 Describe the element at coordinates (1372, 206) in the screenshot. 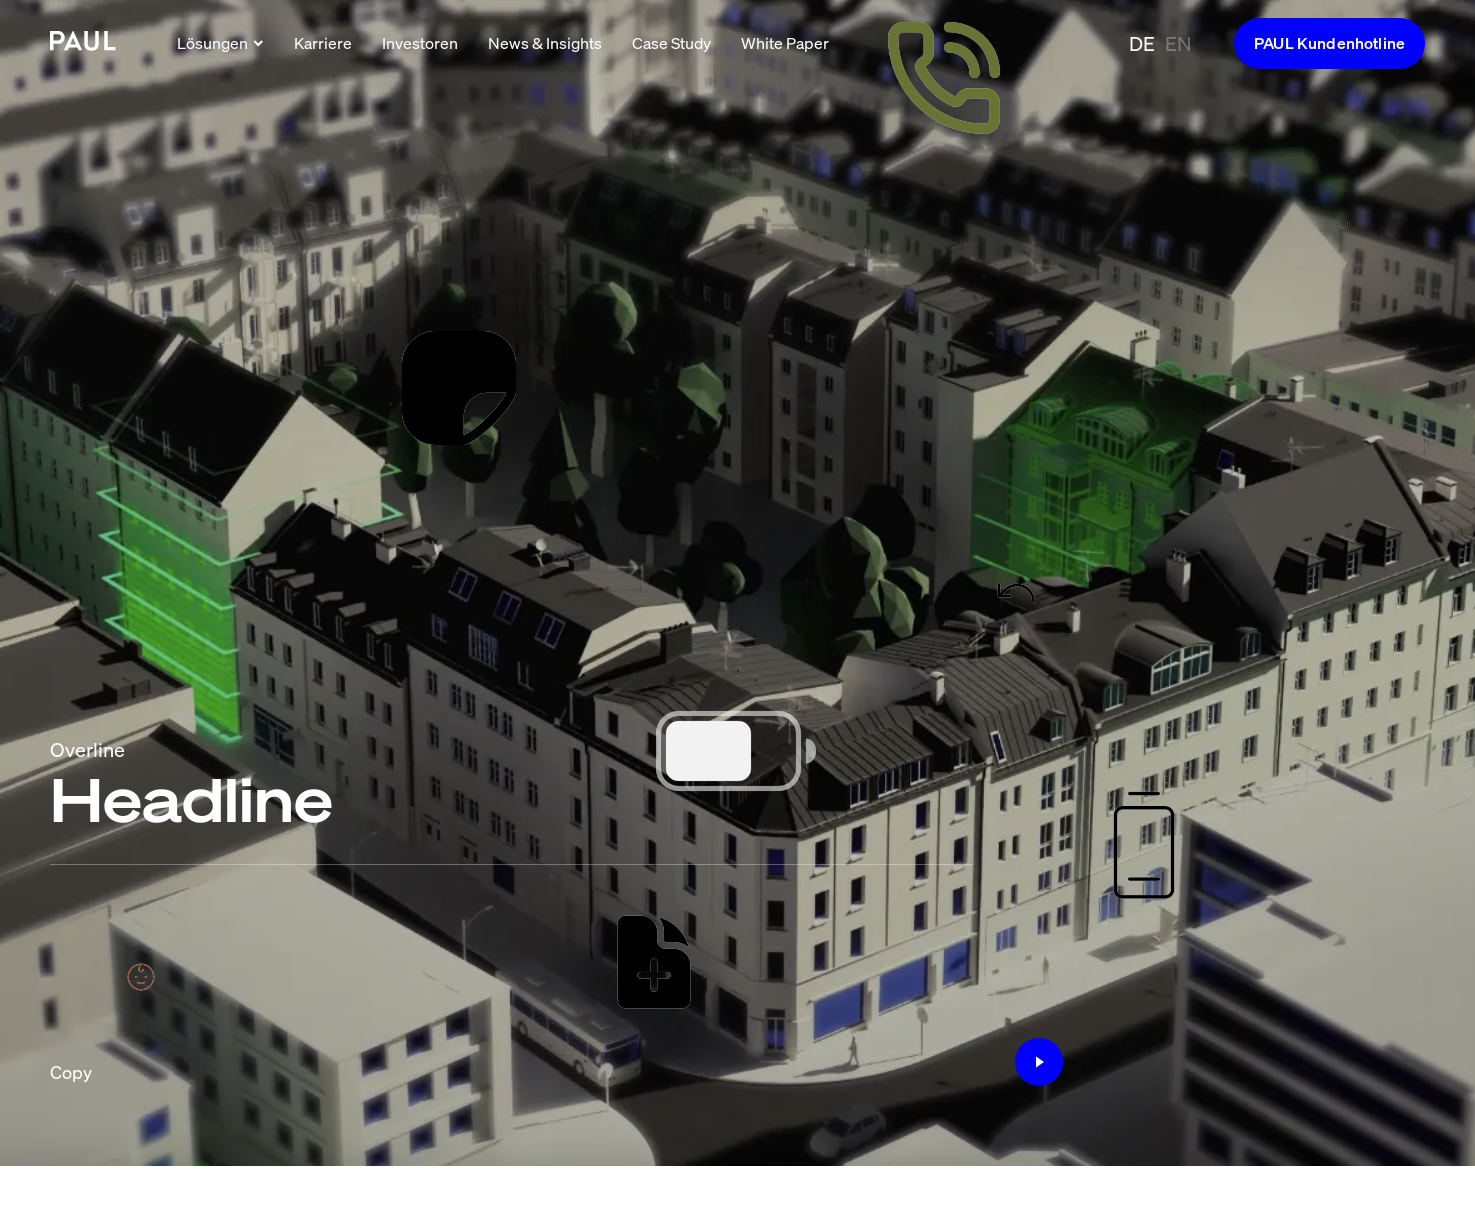

I see `indicates no cellular signal available` at that location.